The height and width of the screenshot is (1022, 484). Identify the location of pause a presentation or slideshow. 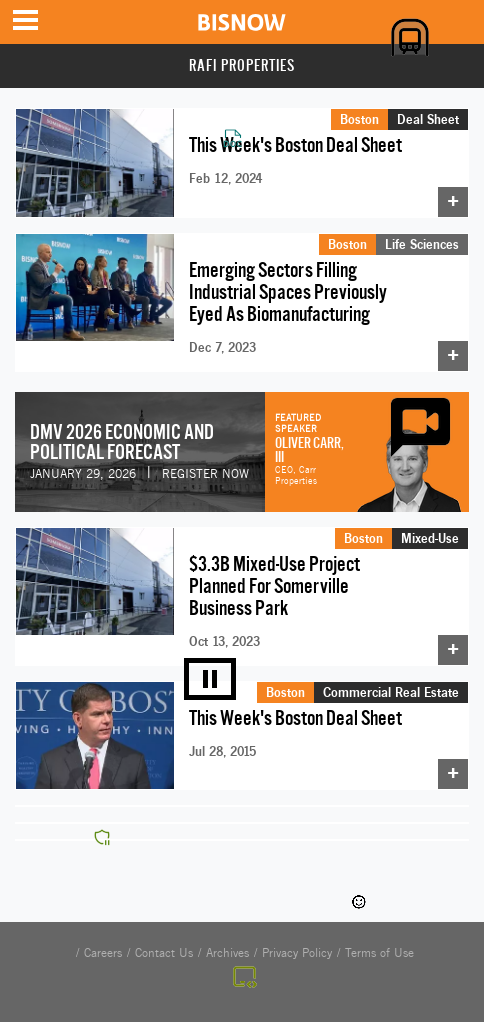
(210, 679).